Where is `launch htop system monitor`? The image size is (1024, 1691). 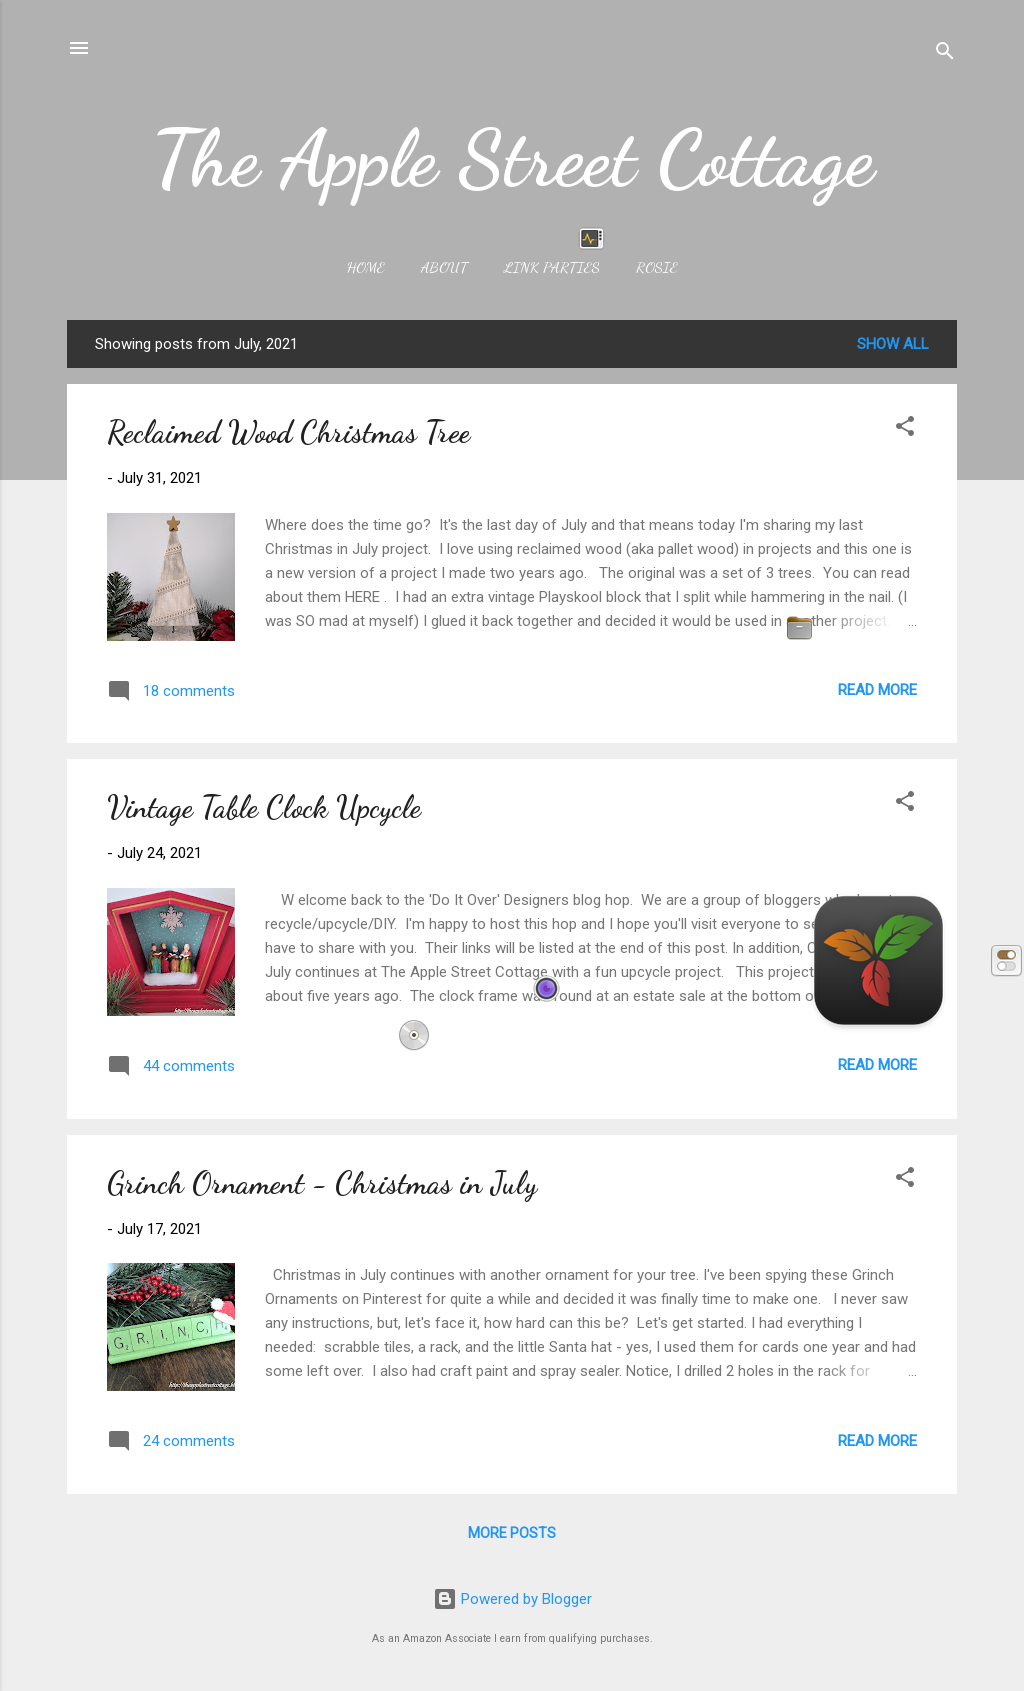 launch htop system monitor is located at coordinates (591, 238).